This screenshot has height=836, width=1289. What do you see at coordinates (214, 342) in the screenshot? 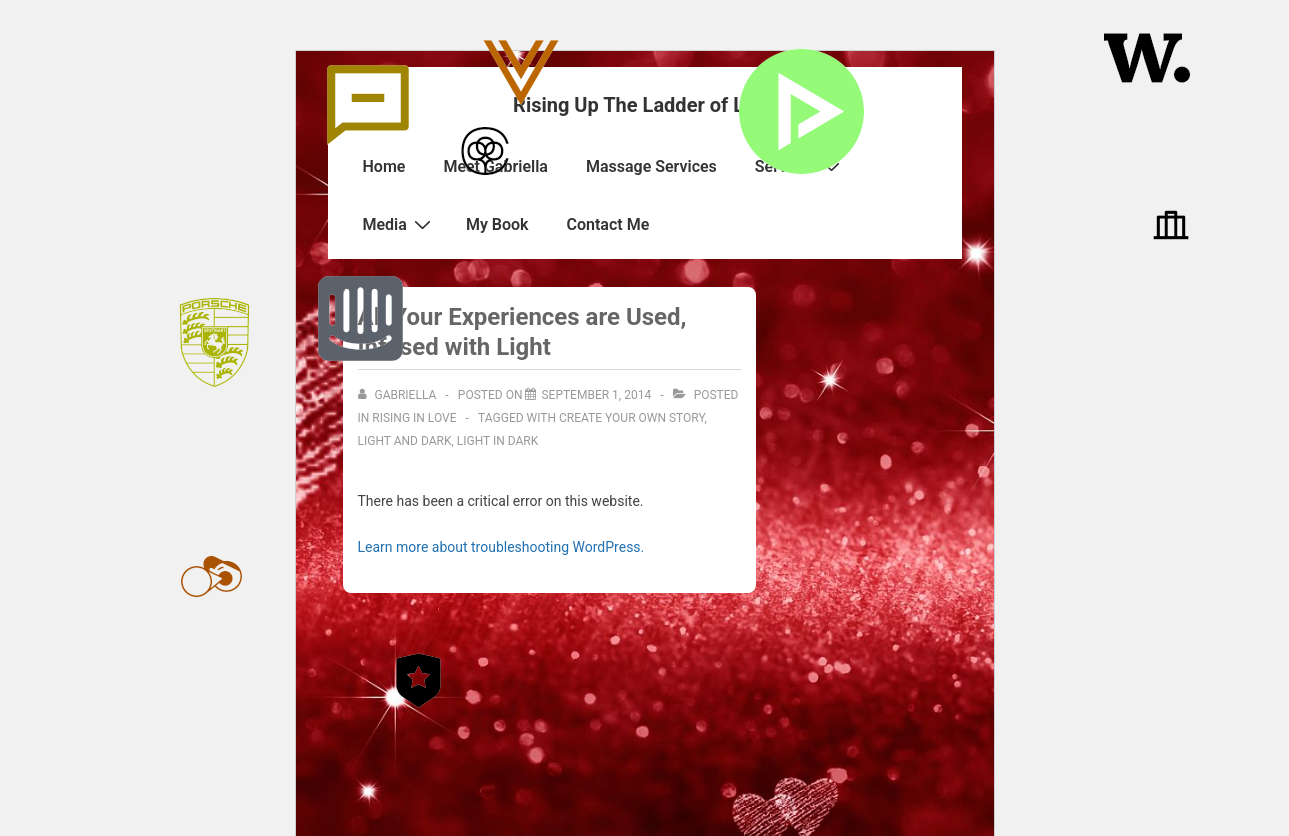
I see `porsche brand logo` at bounding box center [214, 342].